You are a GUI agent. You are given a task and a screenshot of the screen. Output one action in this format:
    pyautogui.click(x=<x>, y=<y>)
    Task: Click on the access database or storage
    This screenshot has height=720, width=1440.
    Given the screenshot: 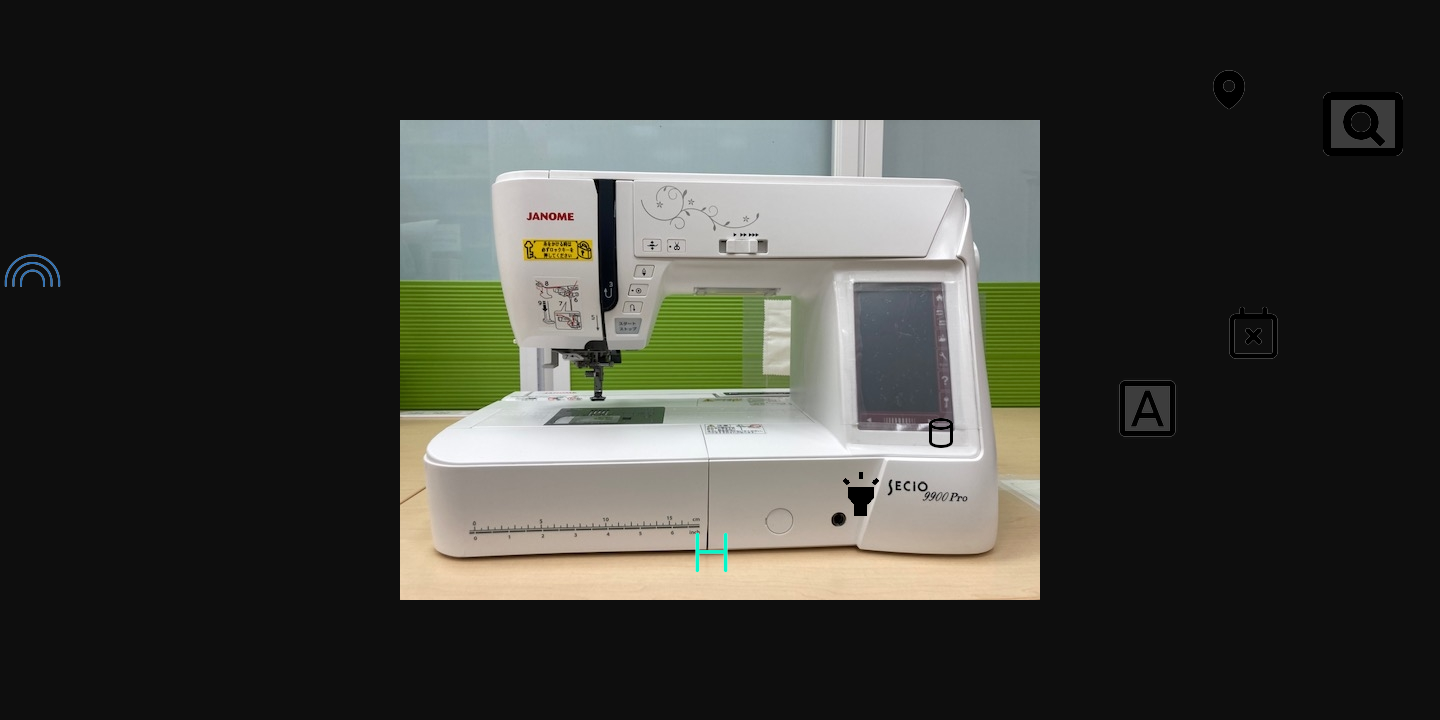 What is the action you would take?
    pyautogui.click(x=941, y=433)
    